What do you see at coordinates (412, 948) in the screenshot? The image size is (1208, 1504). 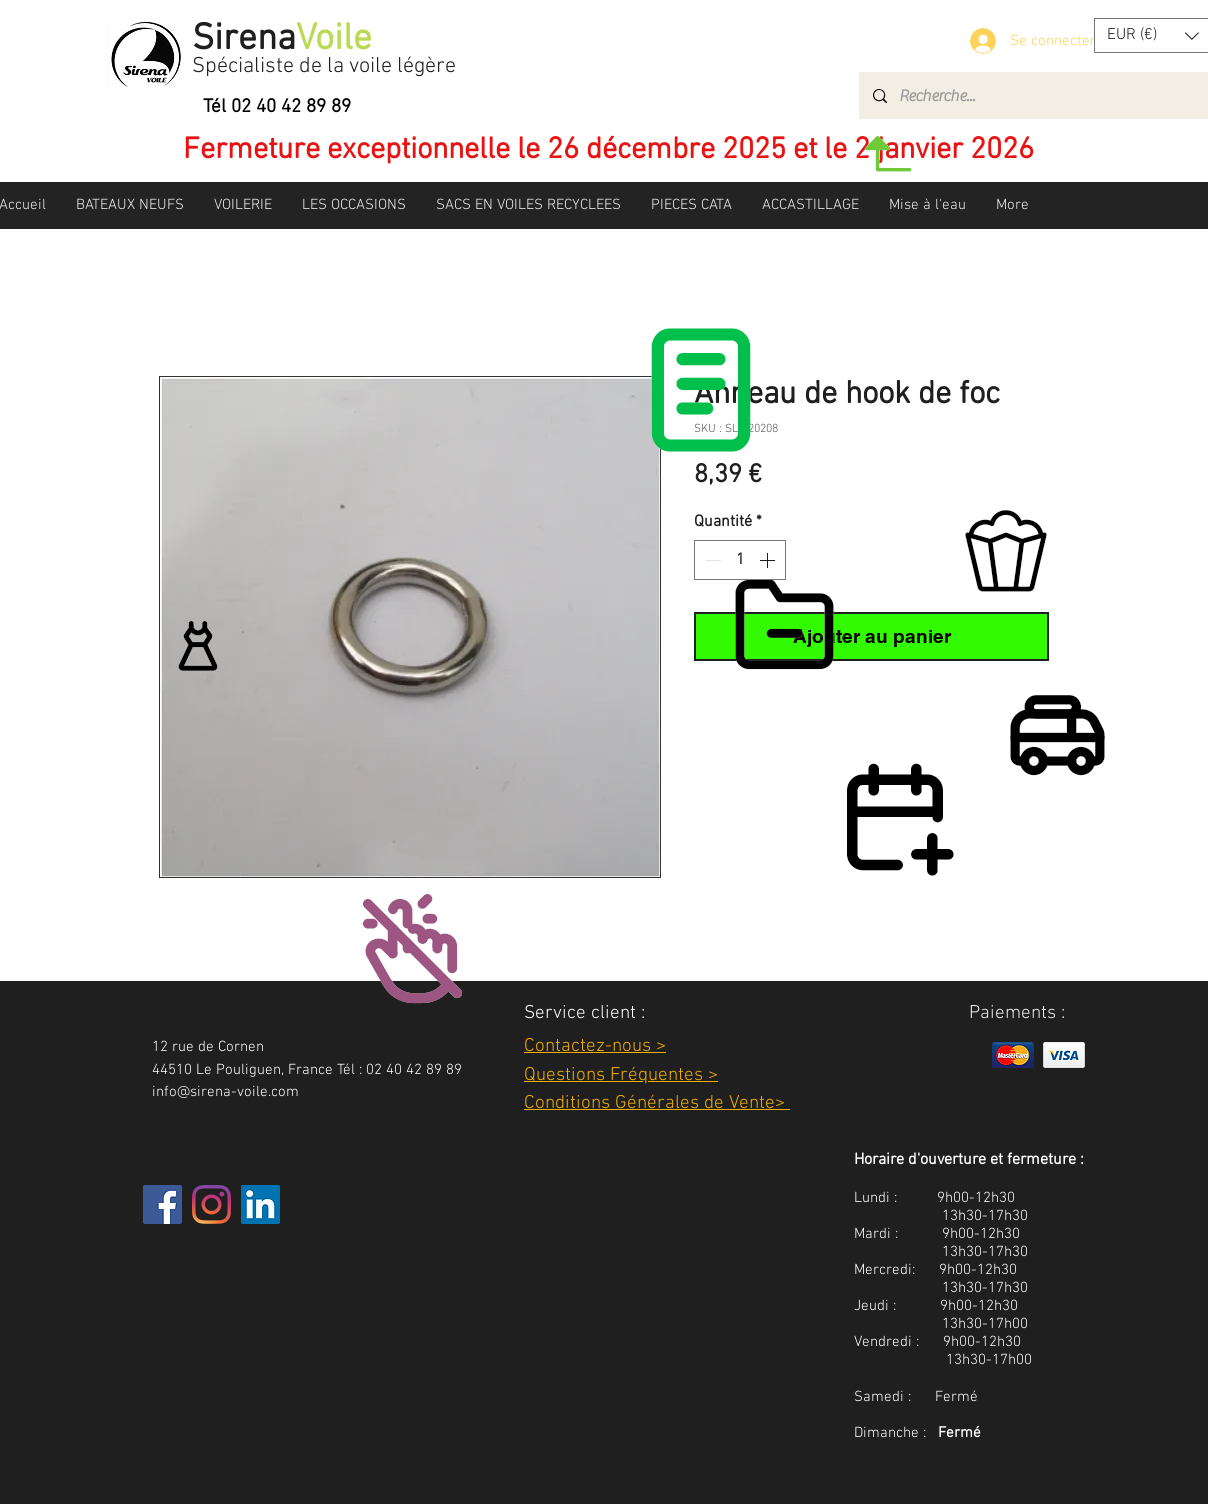 I see `click or tap interaction disabled` at bounding box center [412, 948].